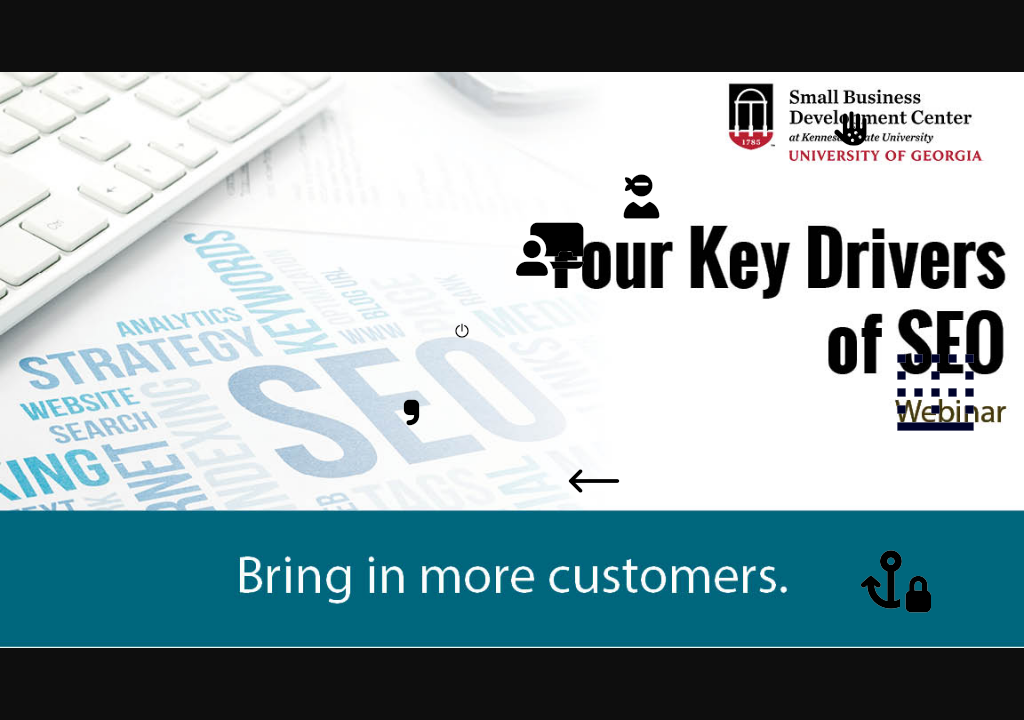 This screenshot has height=720, width=1024. I want to click on go back to the previous screen, so click(594, 481).